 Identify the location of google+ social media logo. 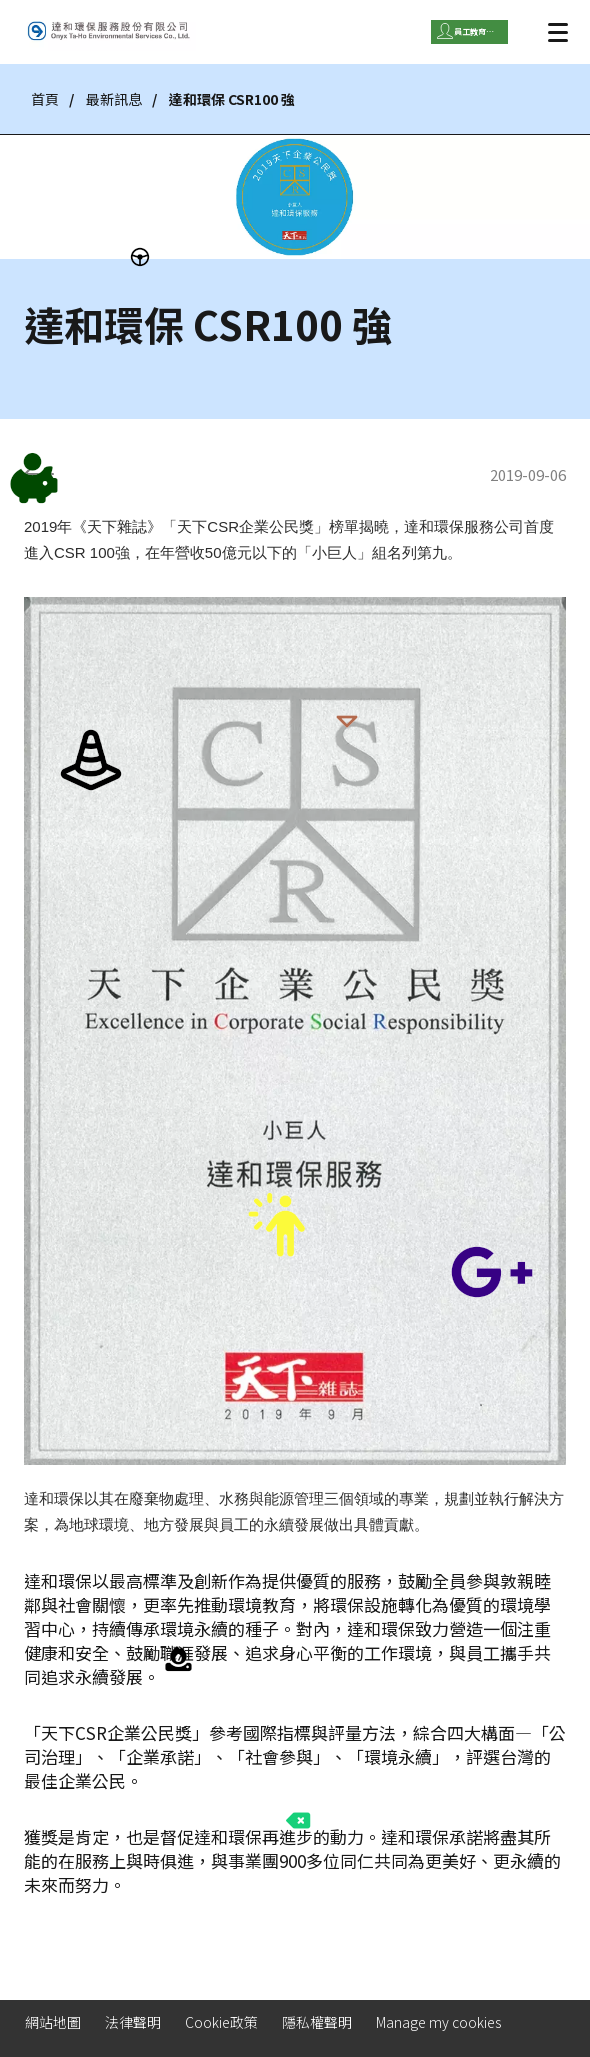
(492, 1272).